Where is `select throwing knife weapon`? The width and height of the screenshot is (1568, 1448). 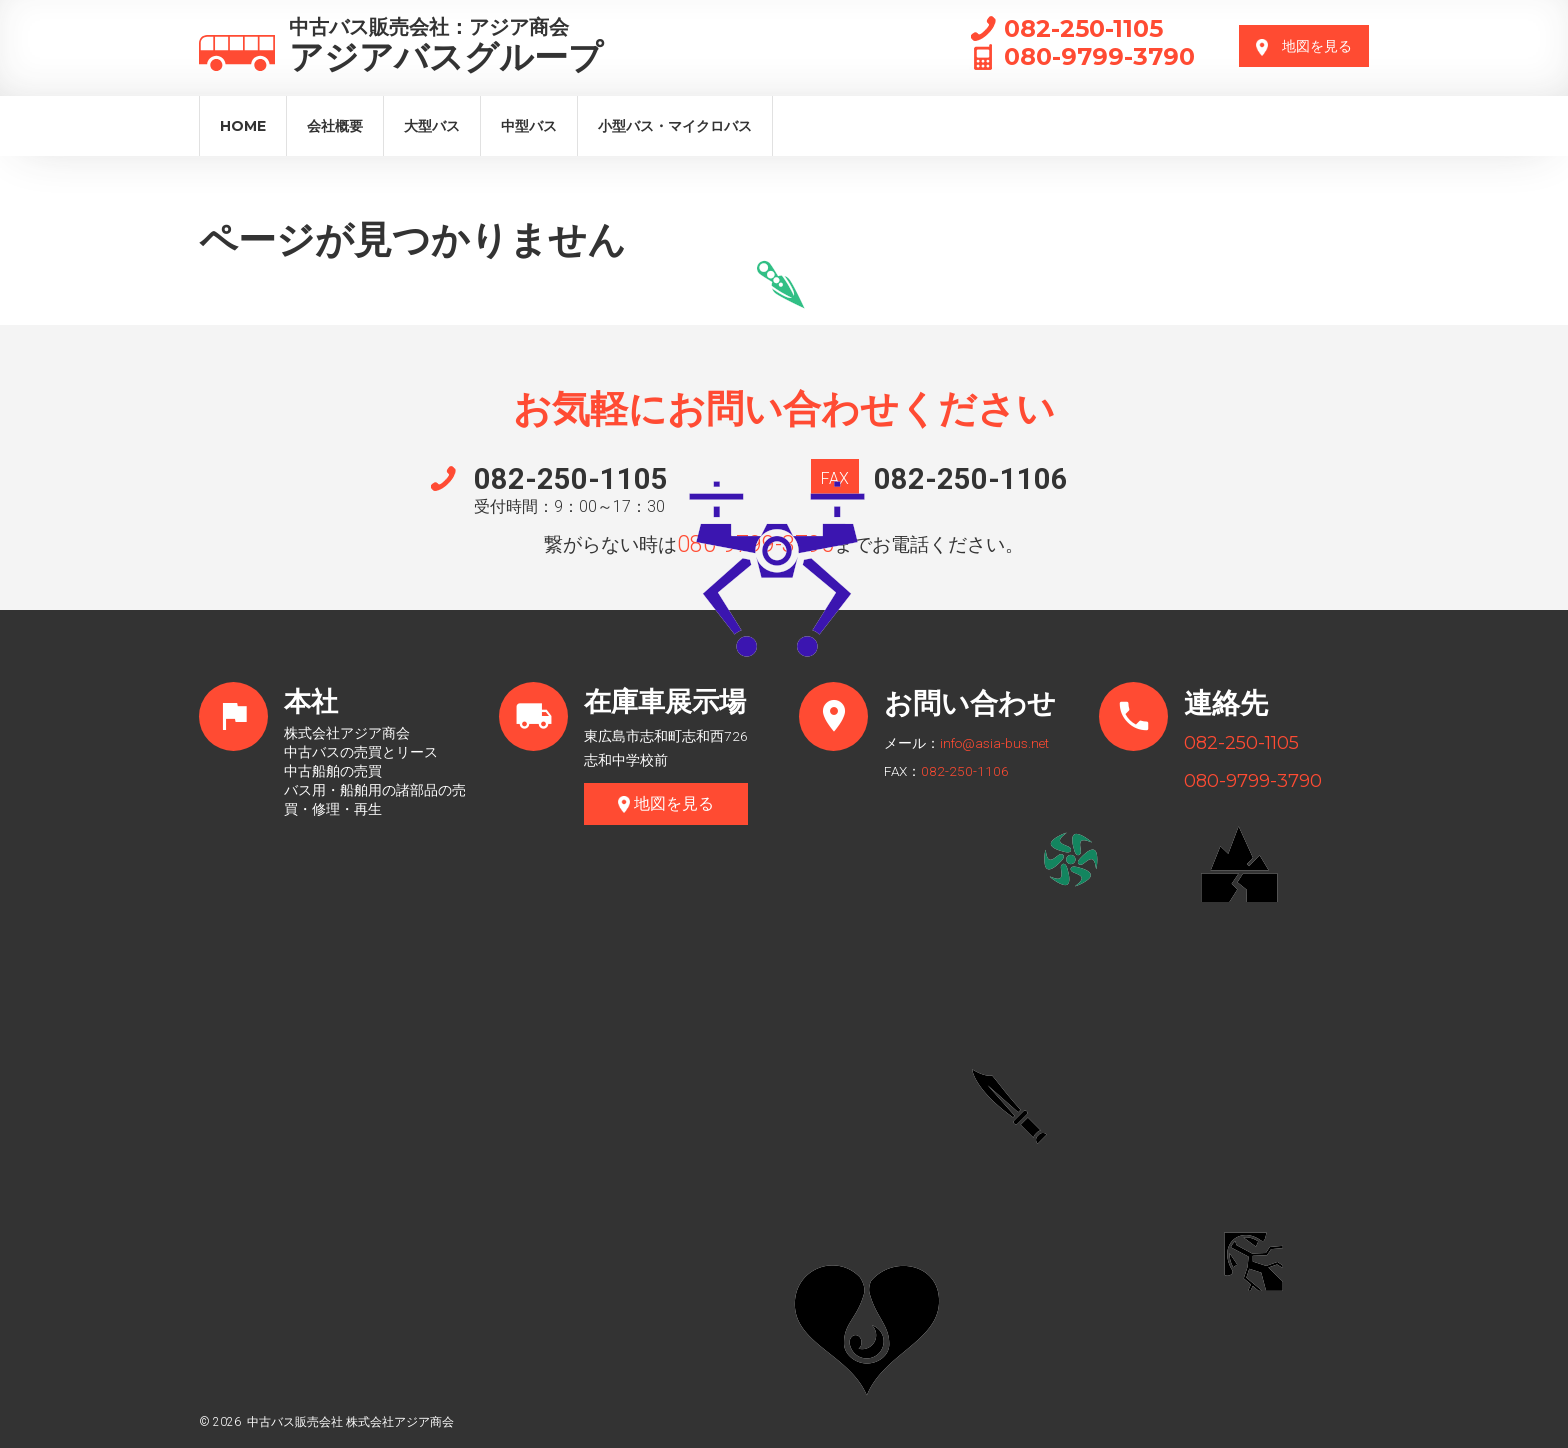
select throwing knife weapon is located at coordinates (781, 285).